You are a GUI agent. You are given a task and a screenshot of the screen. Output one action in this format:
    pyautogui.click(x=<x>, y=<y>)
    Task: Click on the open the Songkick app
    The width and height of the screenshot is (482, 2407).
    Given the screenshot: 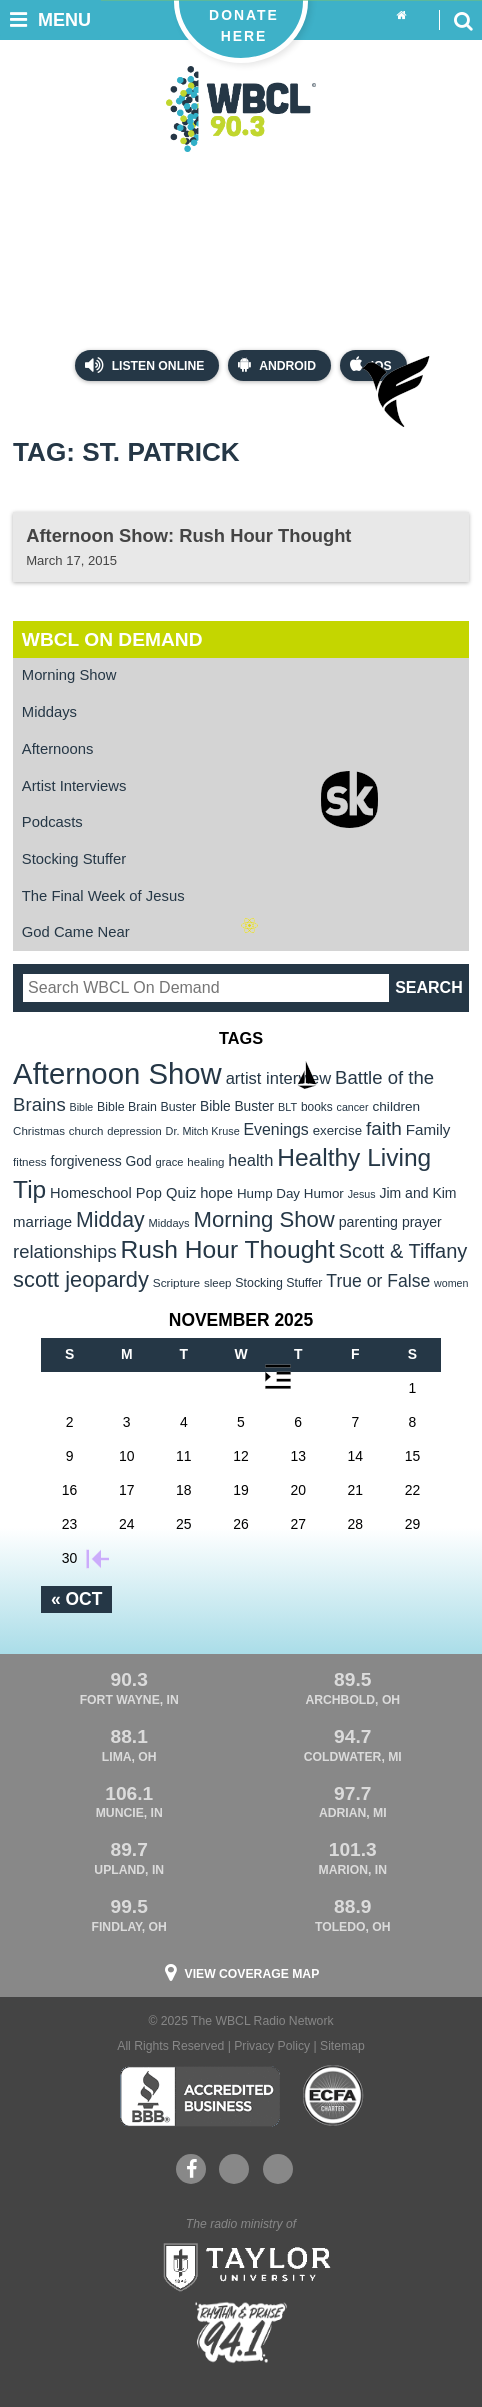 What is the action you would take?
    pyautogui.click(x=349, y=799)
    